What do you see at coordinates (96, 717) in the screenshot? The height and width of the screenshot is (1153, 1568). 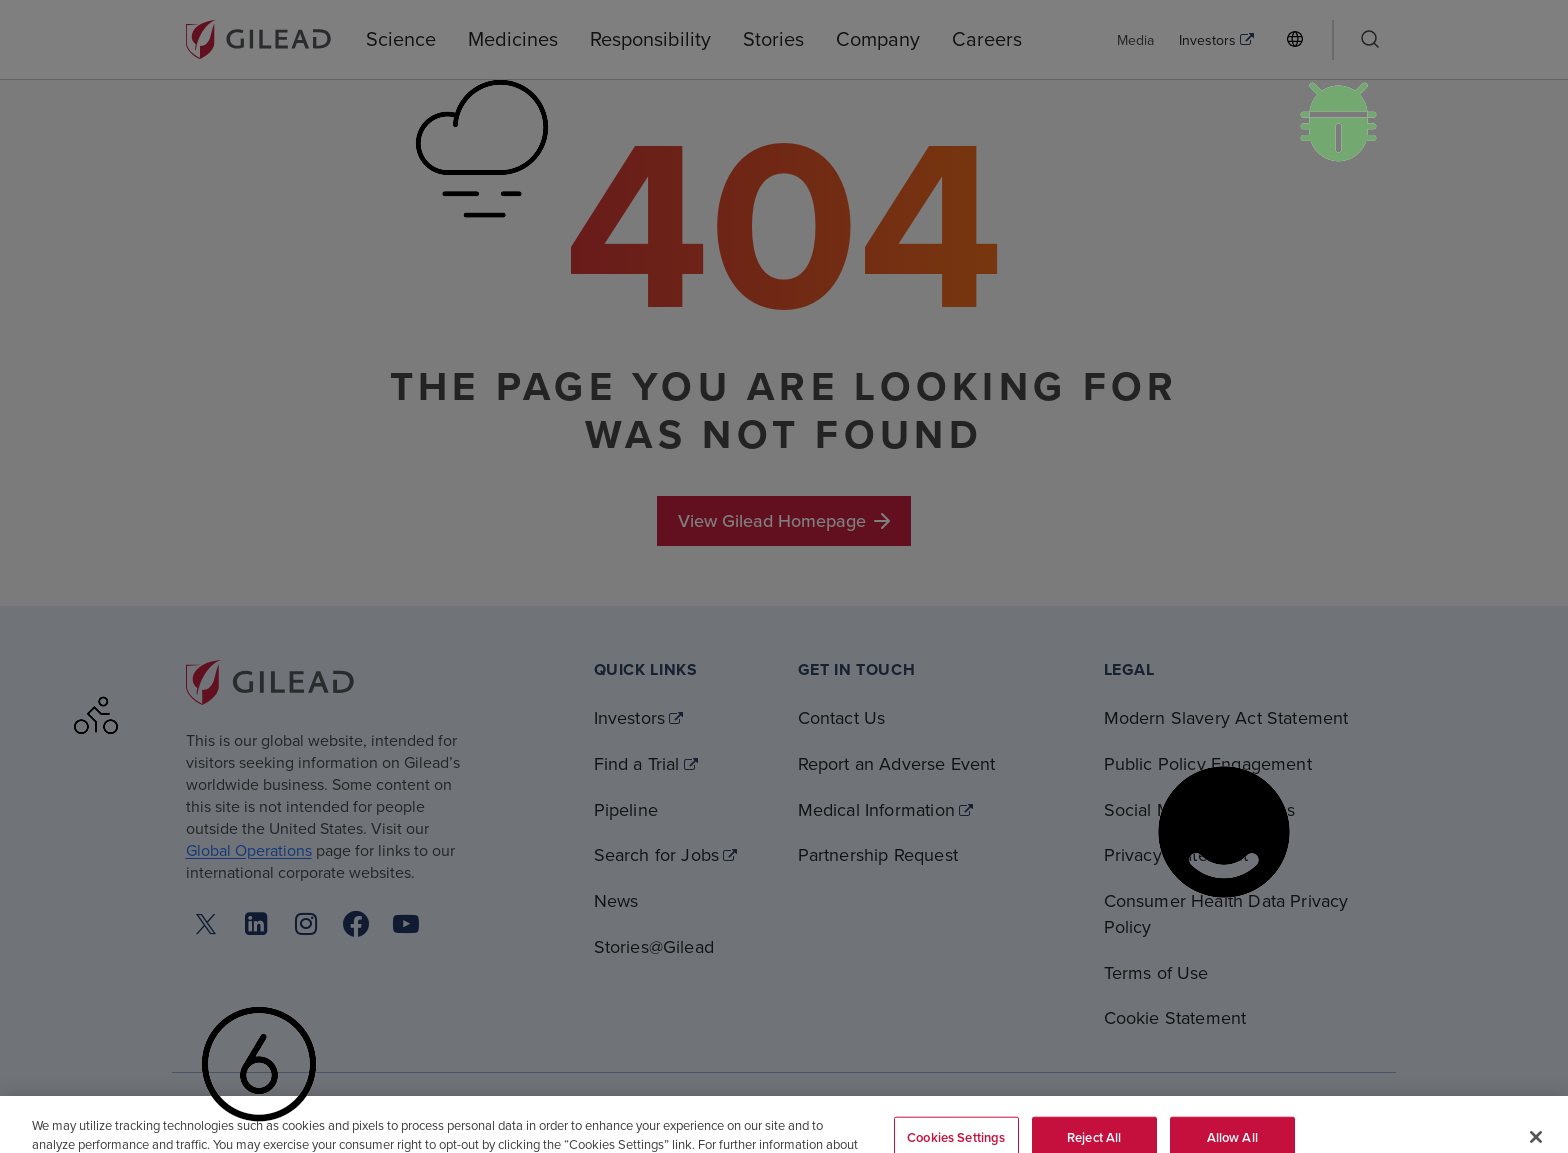 I see `select cycling as transportation mode` at bounding box center [96, 717].